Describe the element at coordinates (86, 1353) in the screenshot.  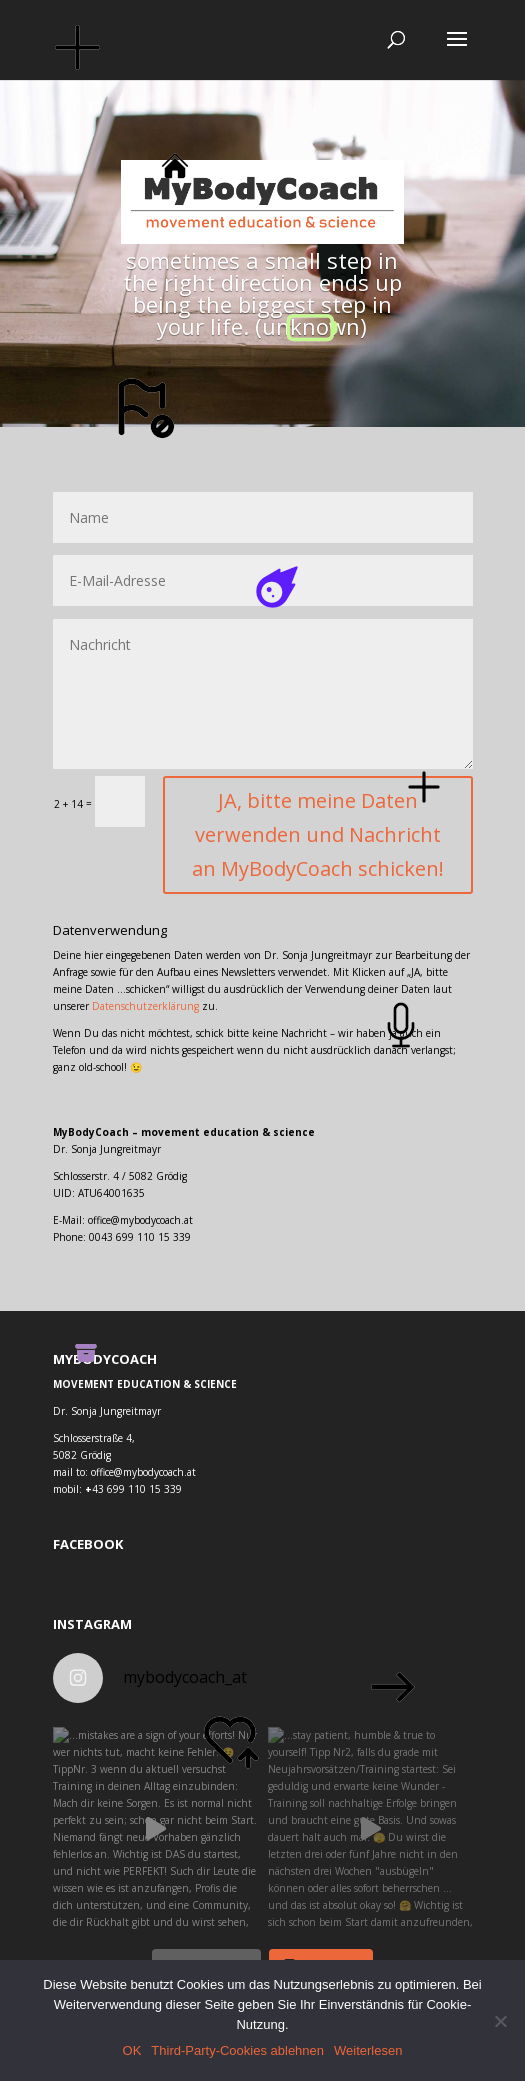
I see `archive selected items` at that location.